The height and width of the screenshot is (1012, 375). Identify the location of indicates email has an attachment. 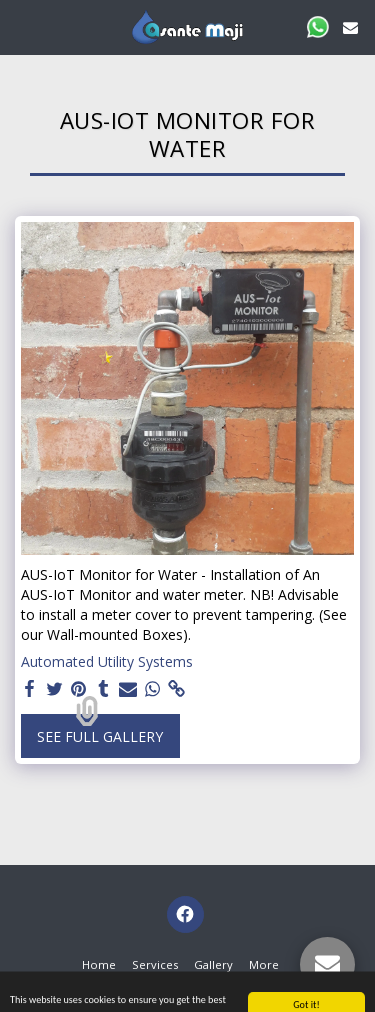
(88, 711).